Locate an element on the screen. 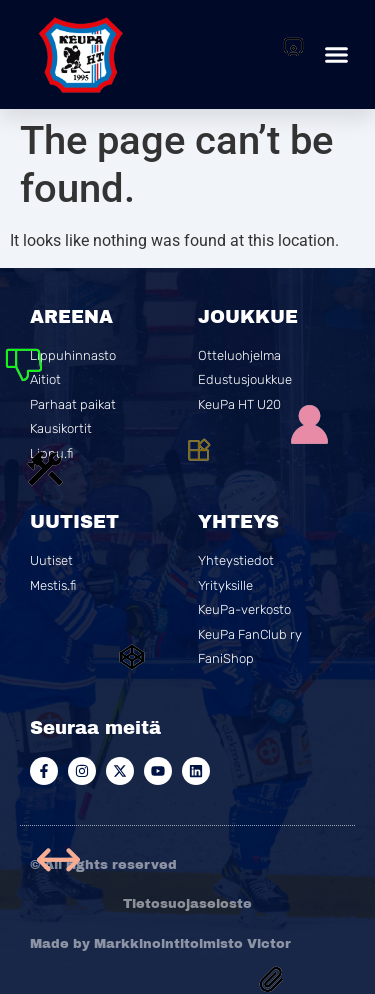 The height and width of the screenshot is (994, 375). resize or adjust width horizontally is located at coordinates (58, 860).